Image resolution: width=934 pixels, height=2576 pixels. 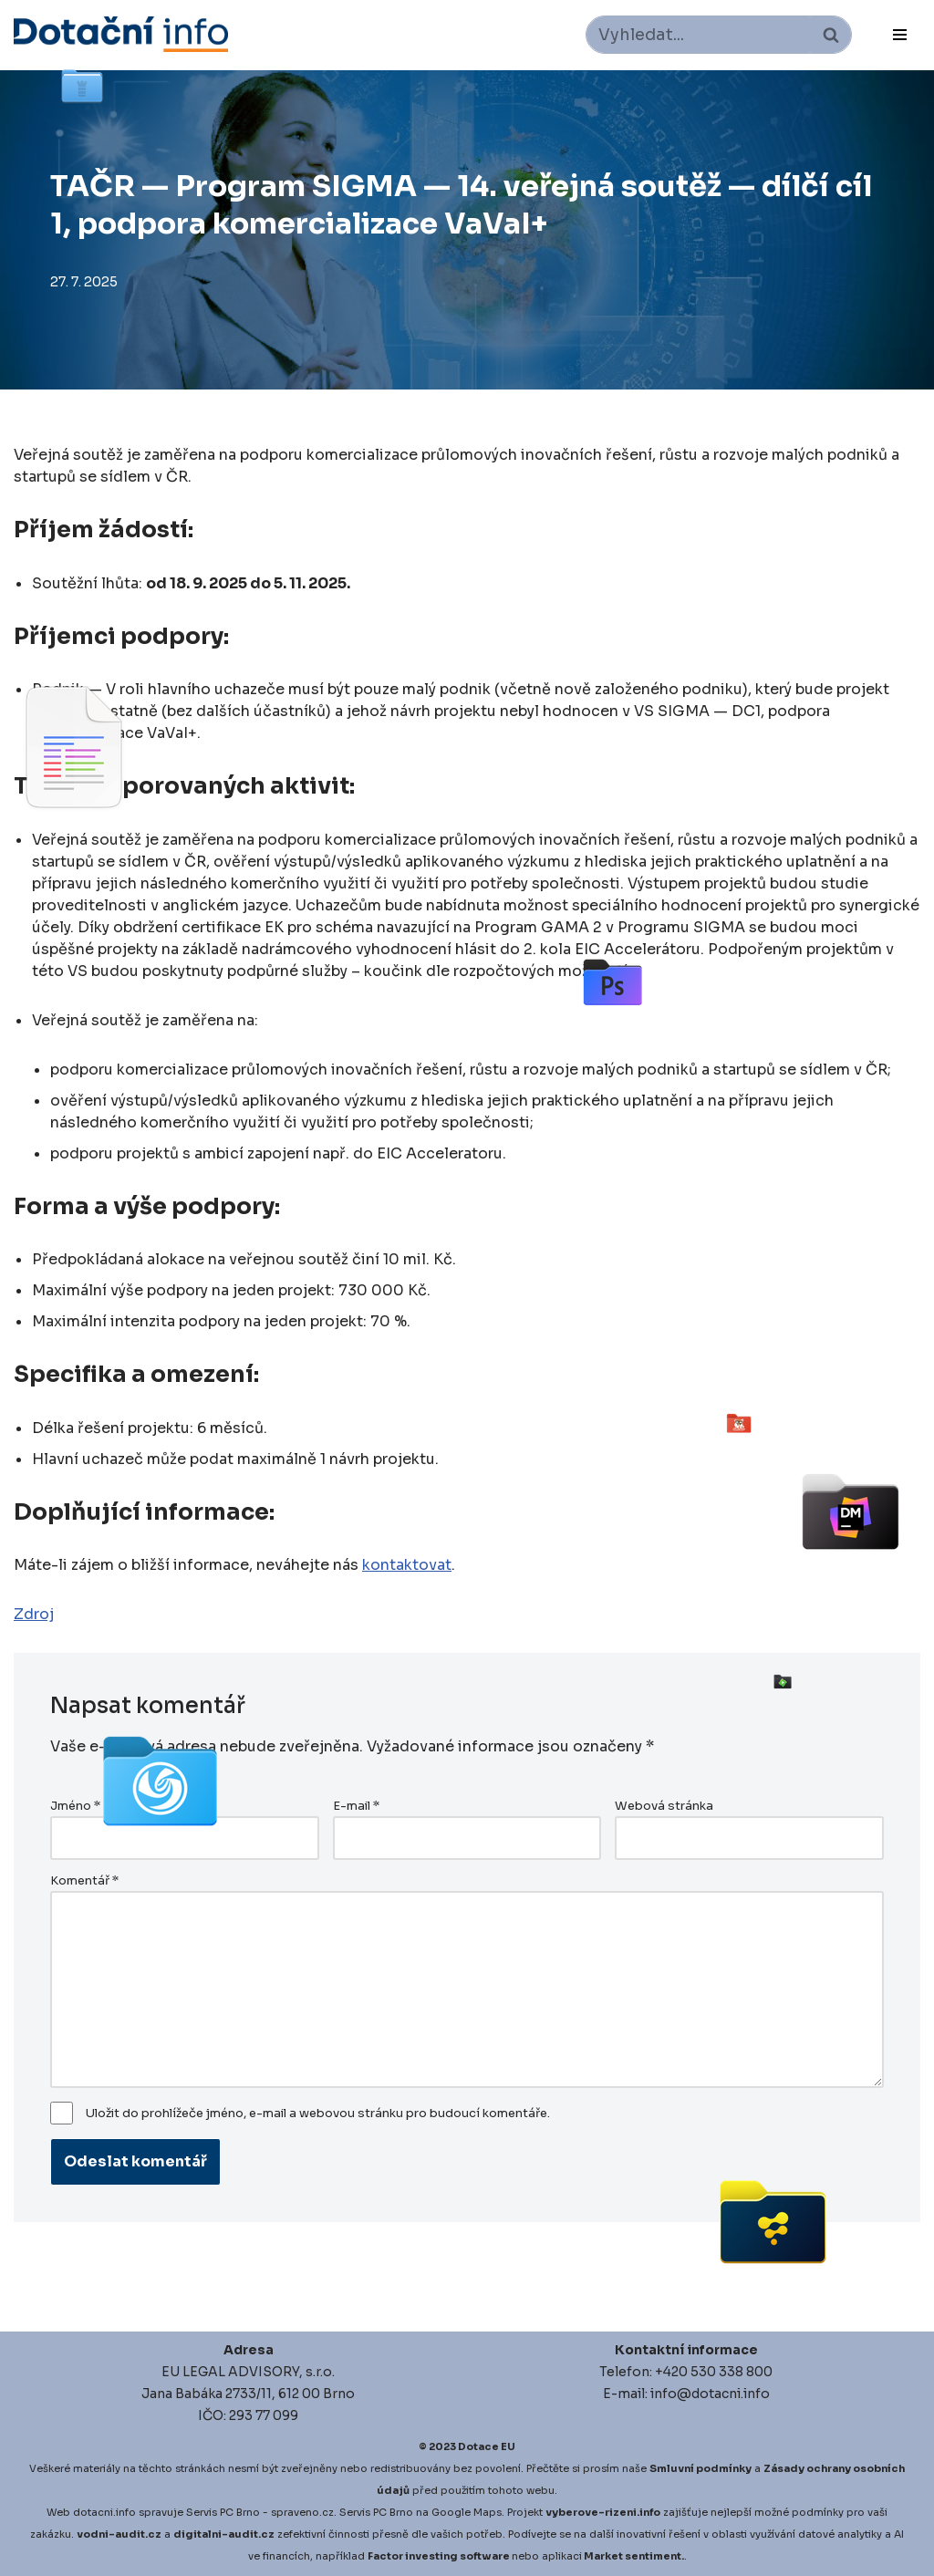 What do you see at coordinates (773, 2225) in the screenshot?
I see `open blackmagic fusion project files folder` at bounding box center [773, 2225].